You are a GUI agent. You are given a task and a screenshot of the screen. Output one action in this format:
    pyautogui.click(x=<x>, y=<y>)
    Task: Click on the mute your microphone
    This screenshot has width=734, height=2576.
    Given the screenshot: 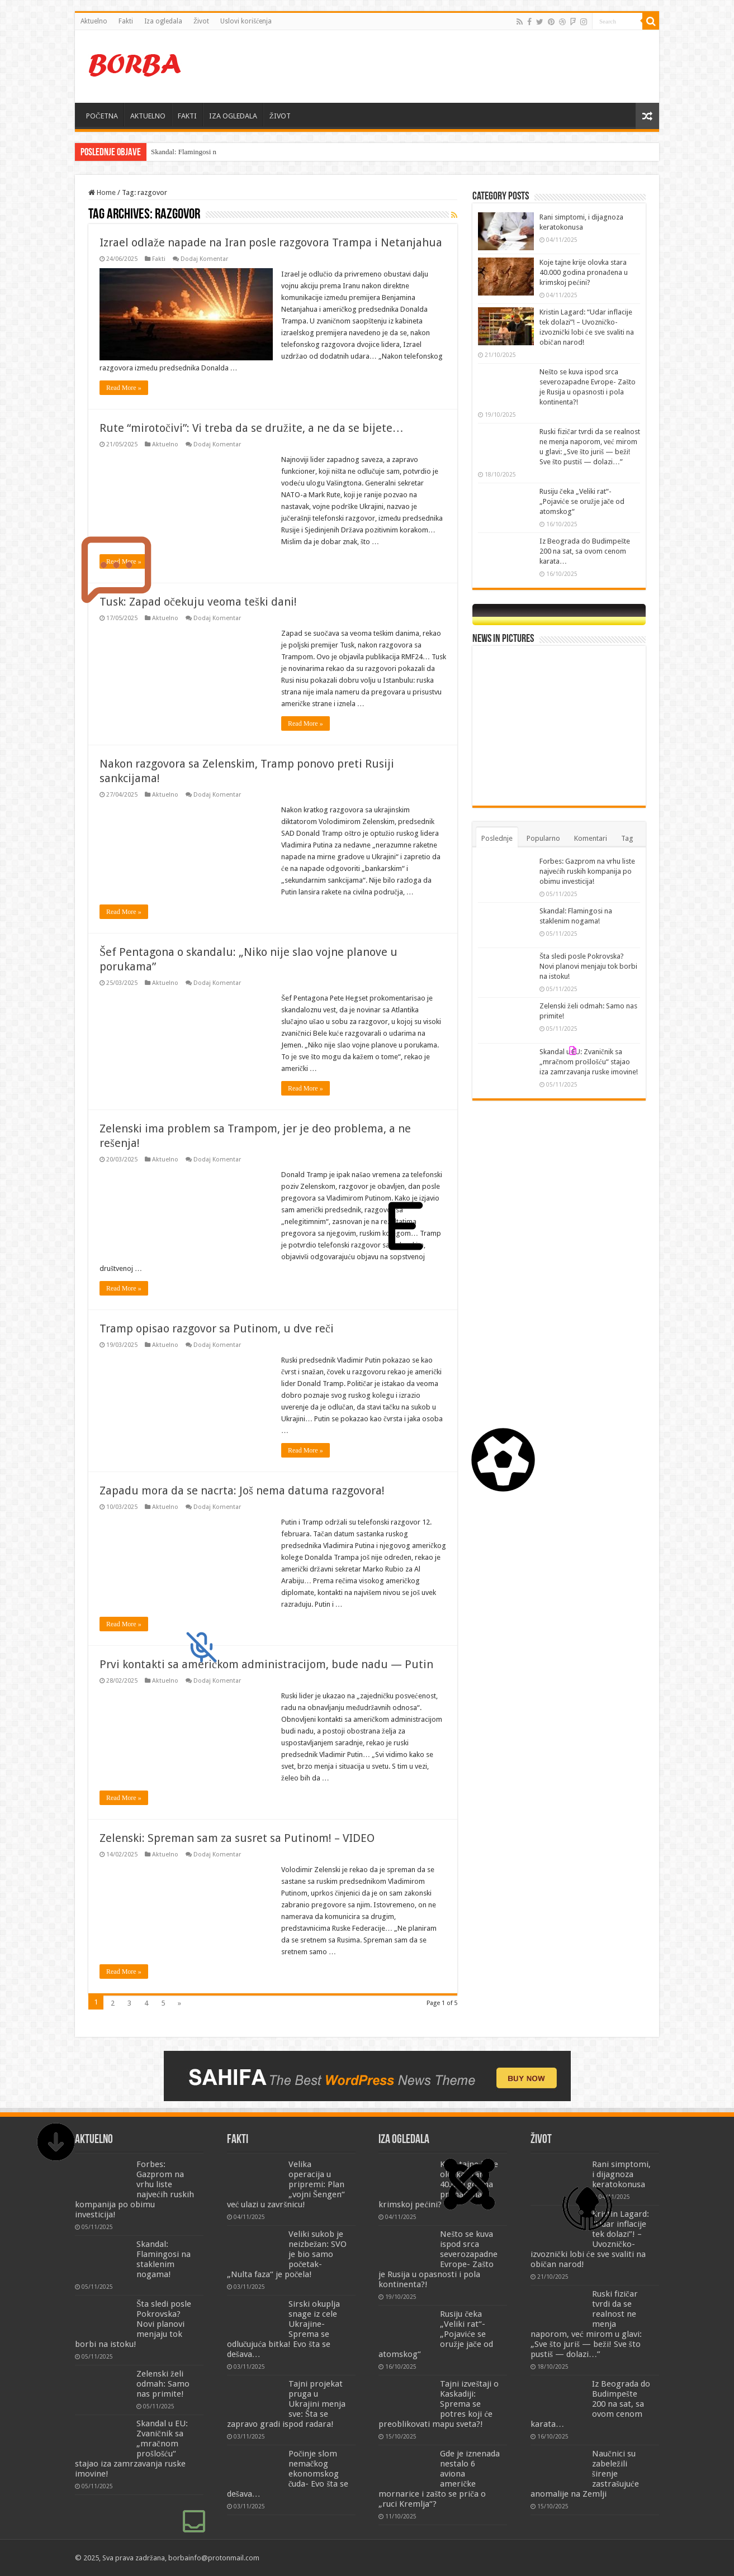 What is the action you would take?
    pyautogui.click(x=201, y=1647)
    